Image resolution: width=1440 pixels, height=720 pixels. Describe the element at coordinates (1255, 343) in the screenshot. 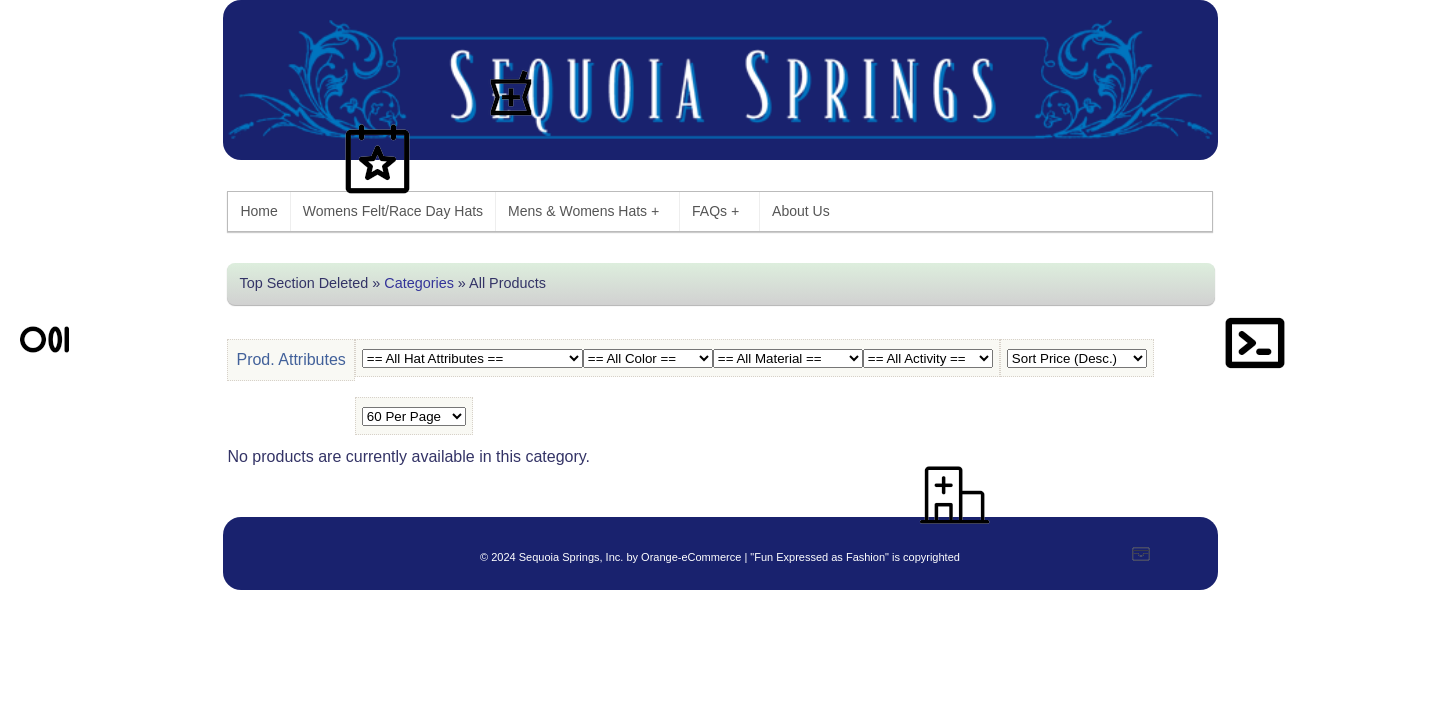

I see `open the command line terminal` at that location.